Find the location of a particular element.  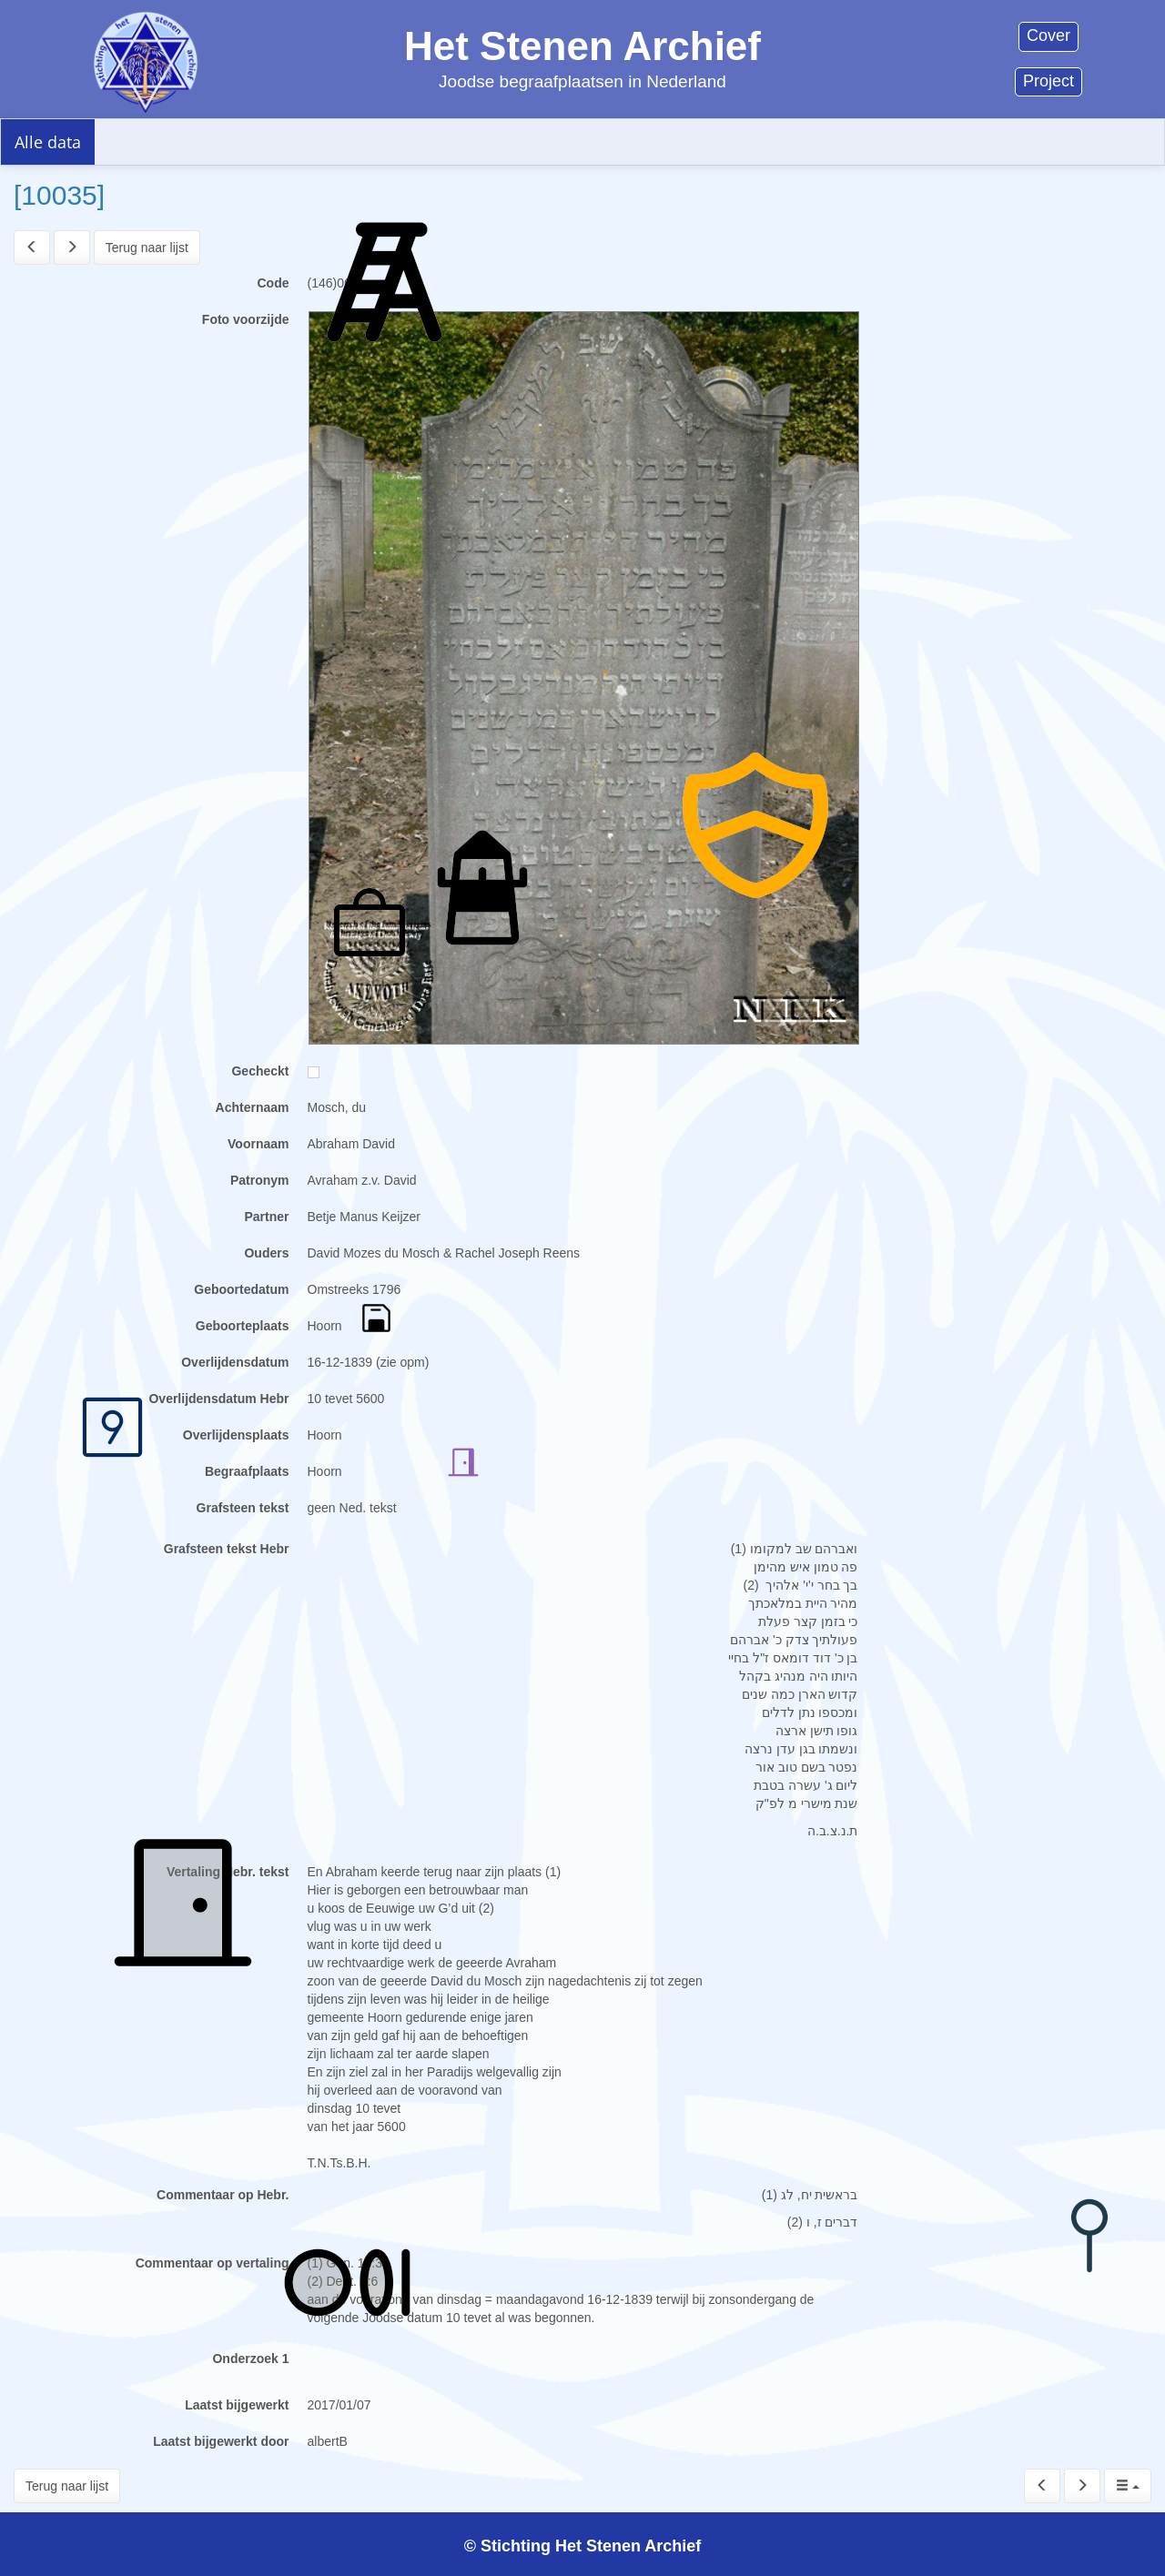

visit medium profile or blog is located at coordinates (347, 2282).